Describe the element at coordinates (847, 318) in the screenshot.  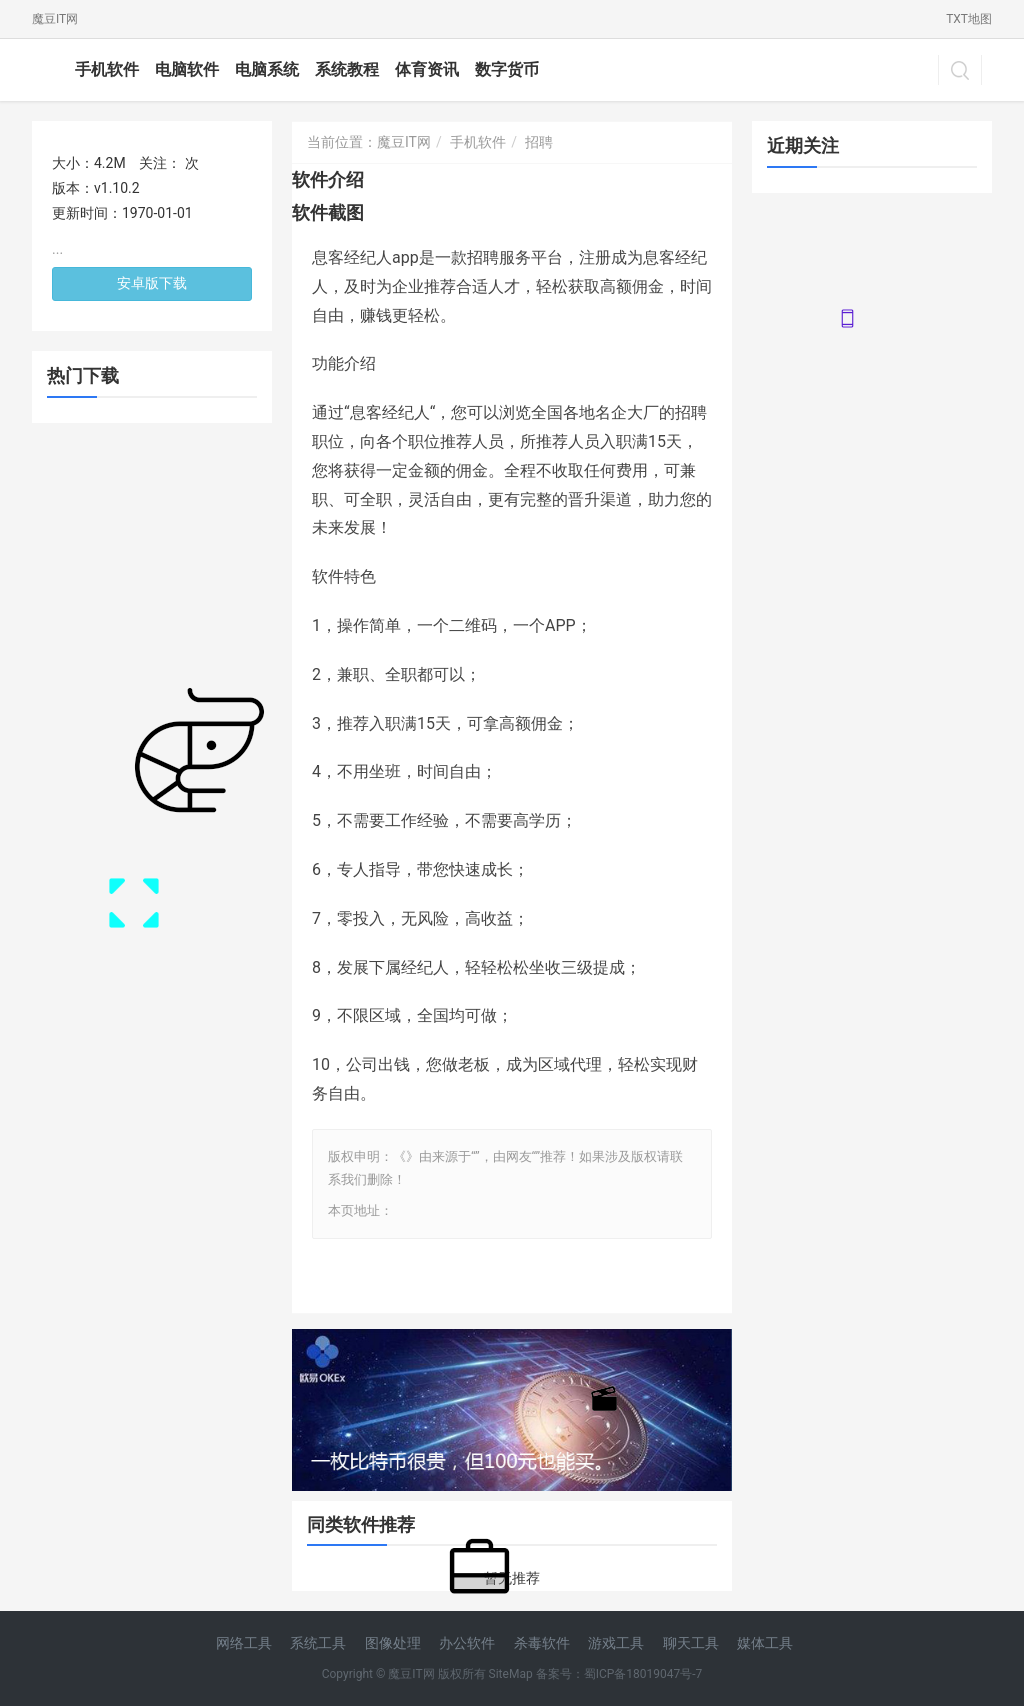
I see `switch to mobile view` at that location.